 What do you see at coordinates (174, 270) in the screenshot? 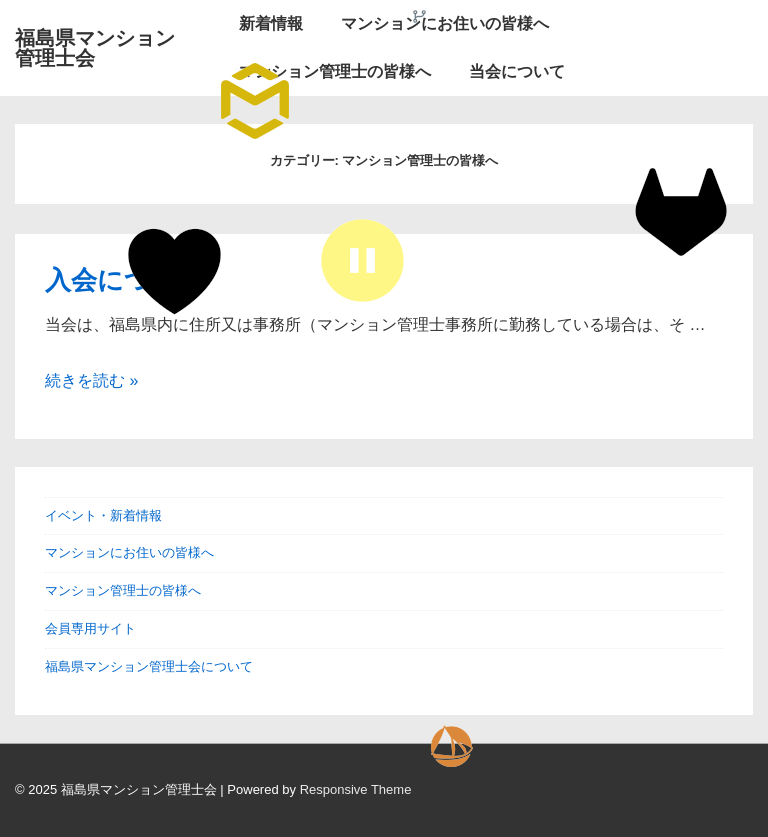
I see `add to favorites` at bounding box center [174, 270].